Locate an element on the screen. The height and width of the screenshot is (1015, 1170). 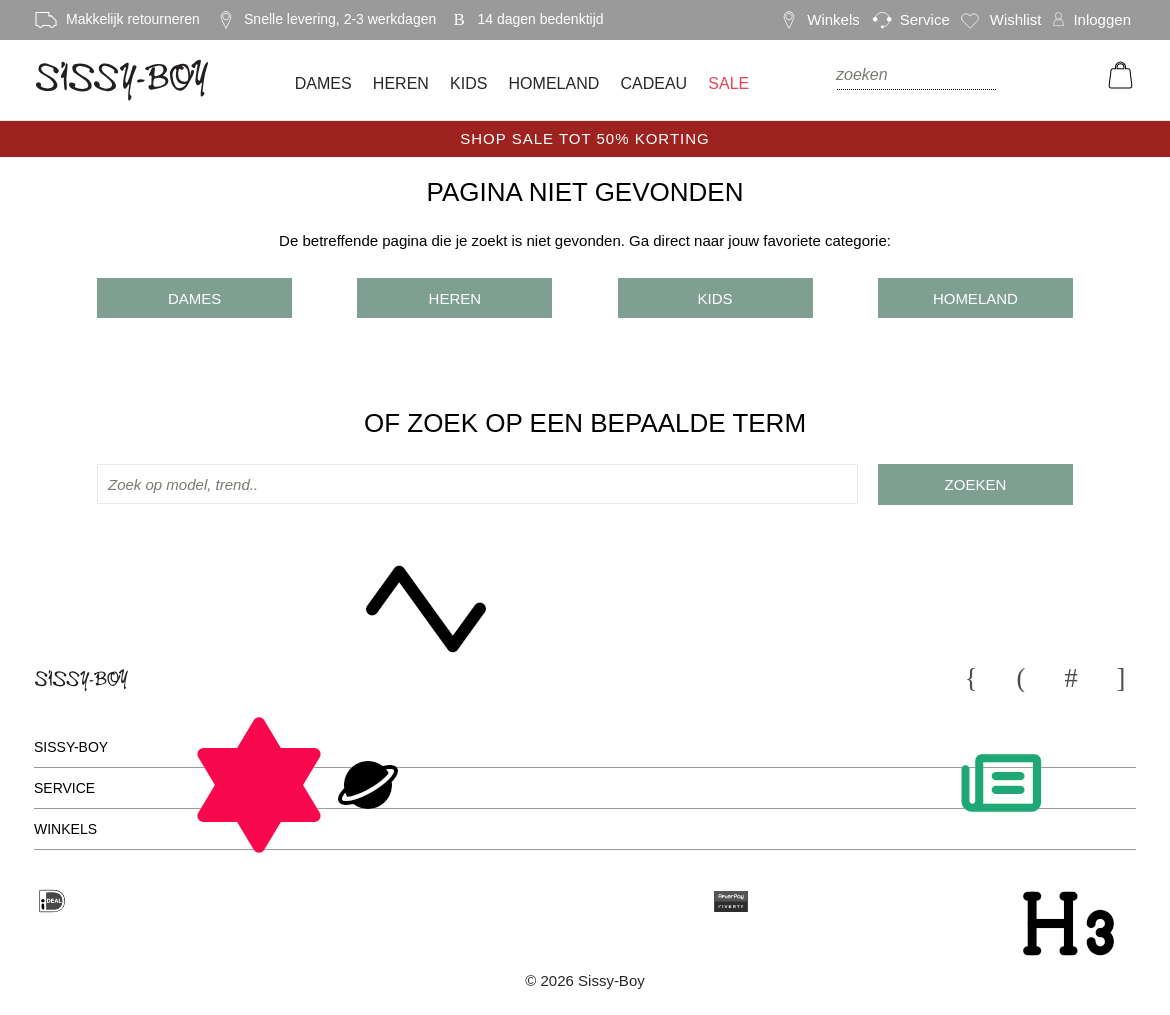
explore global or worldwide content is located at coordinates (368, 785).